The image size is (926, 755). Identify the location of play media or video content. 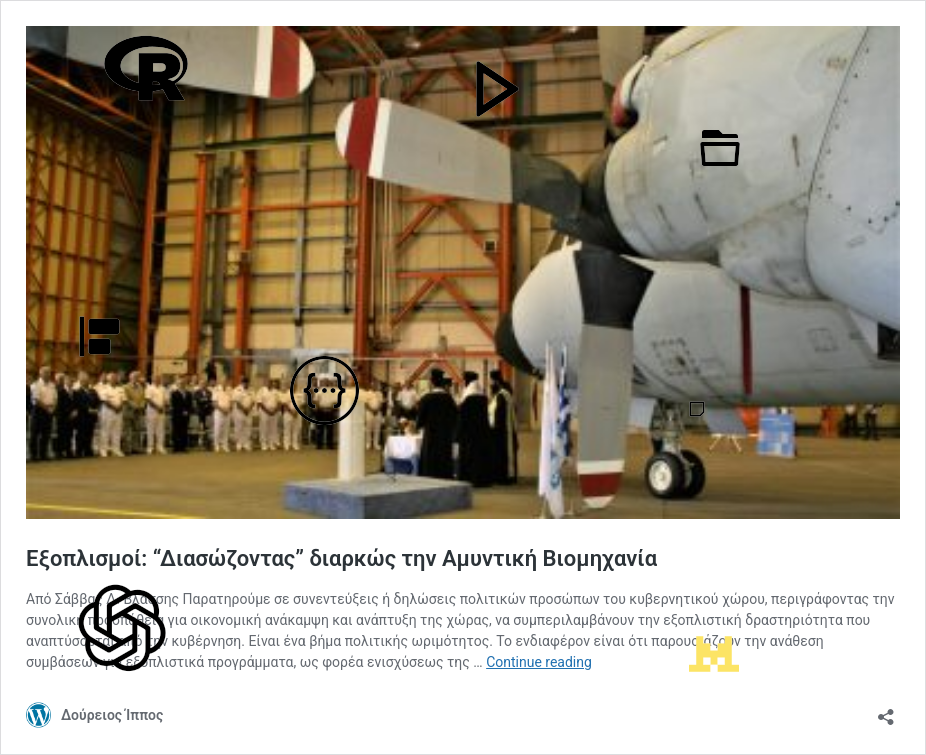
(491, 89).